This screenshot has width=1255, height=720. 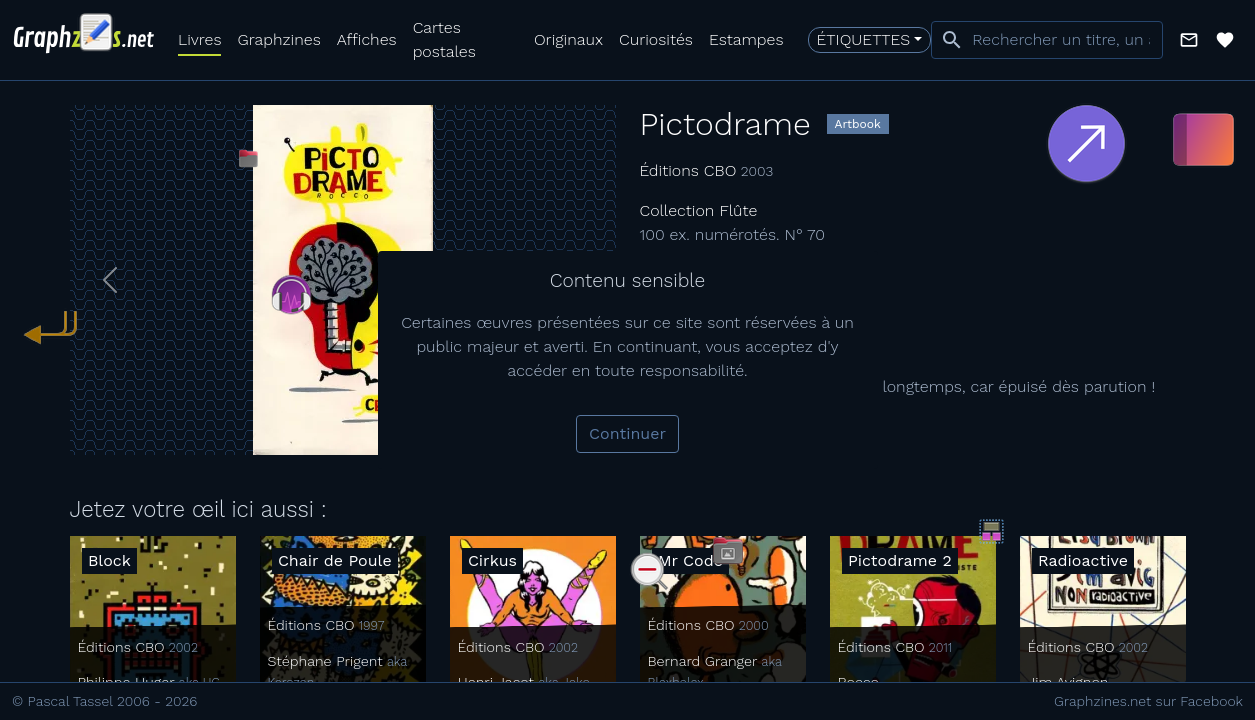 What do you see at coordinates (1086, 143) in the screenshot?
I see `indicates a symbolic link or shortcut to another file` at bounding box center [1086, 143].